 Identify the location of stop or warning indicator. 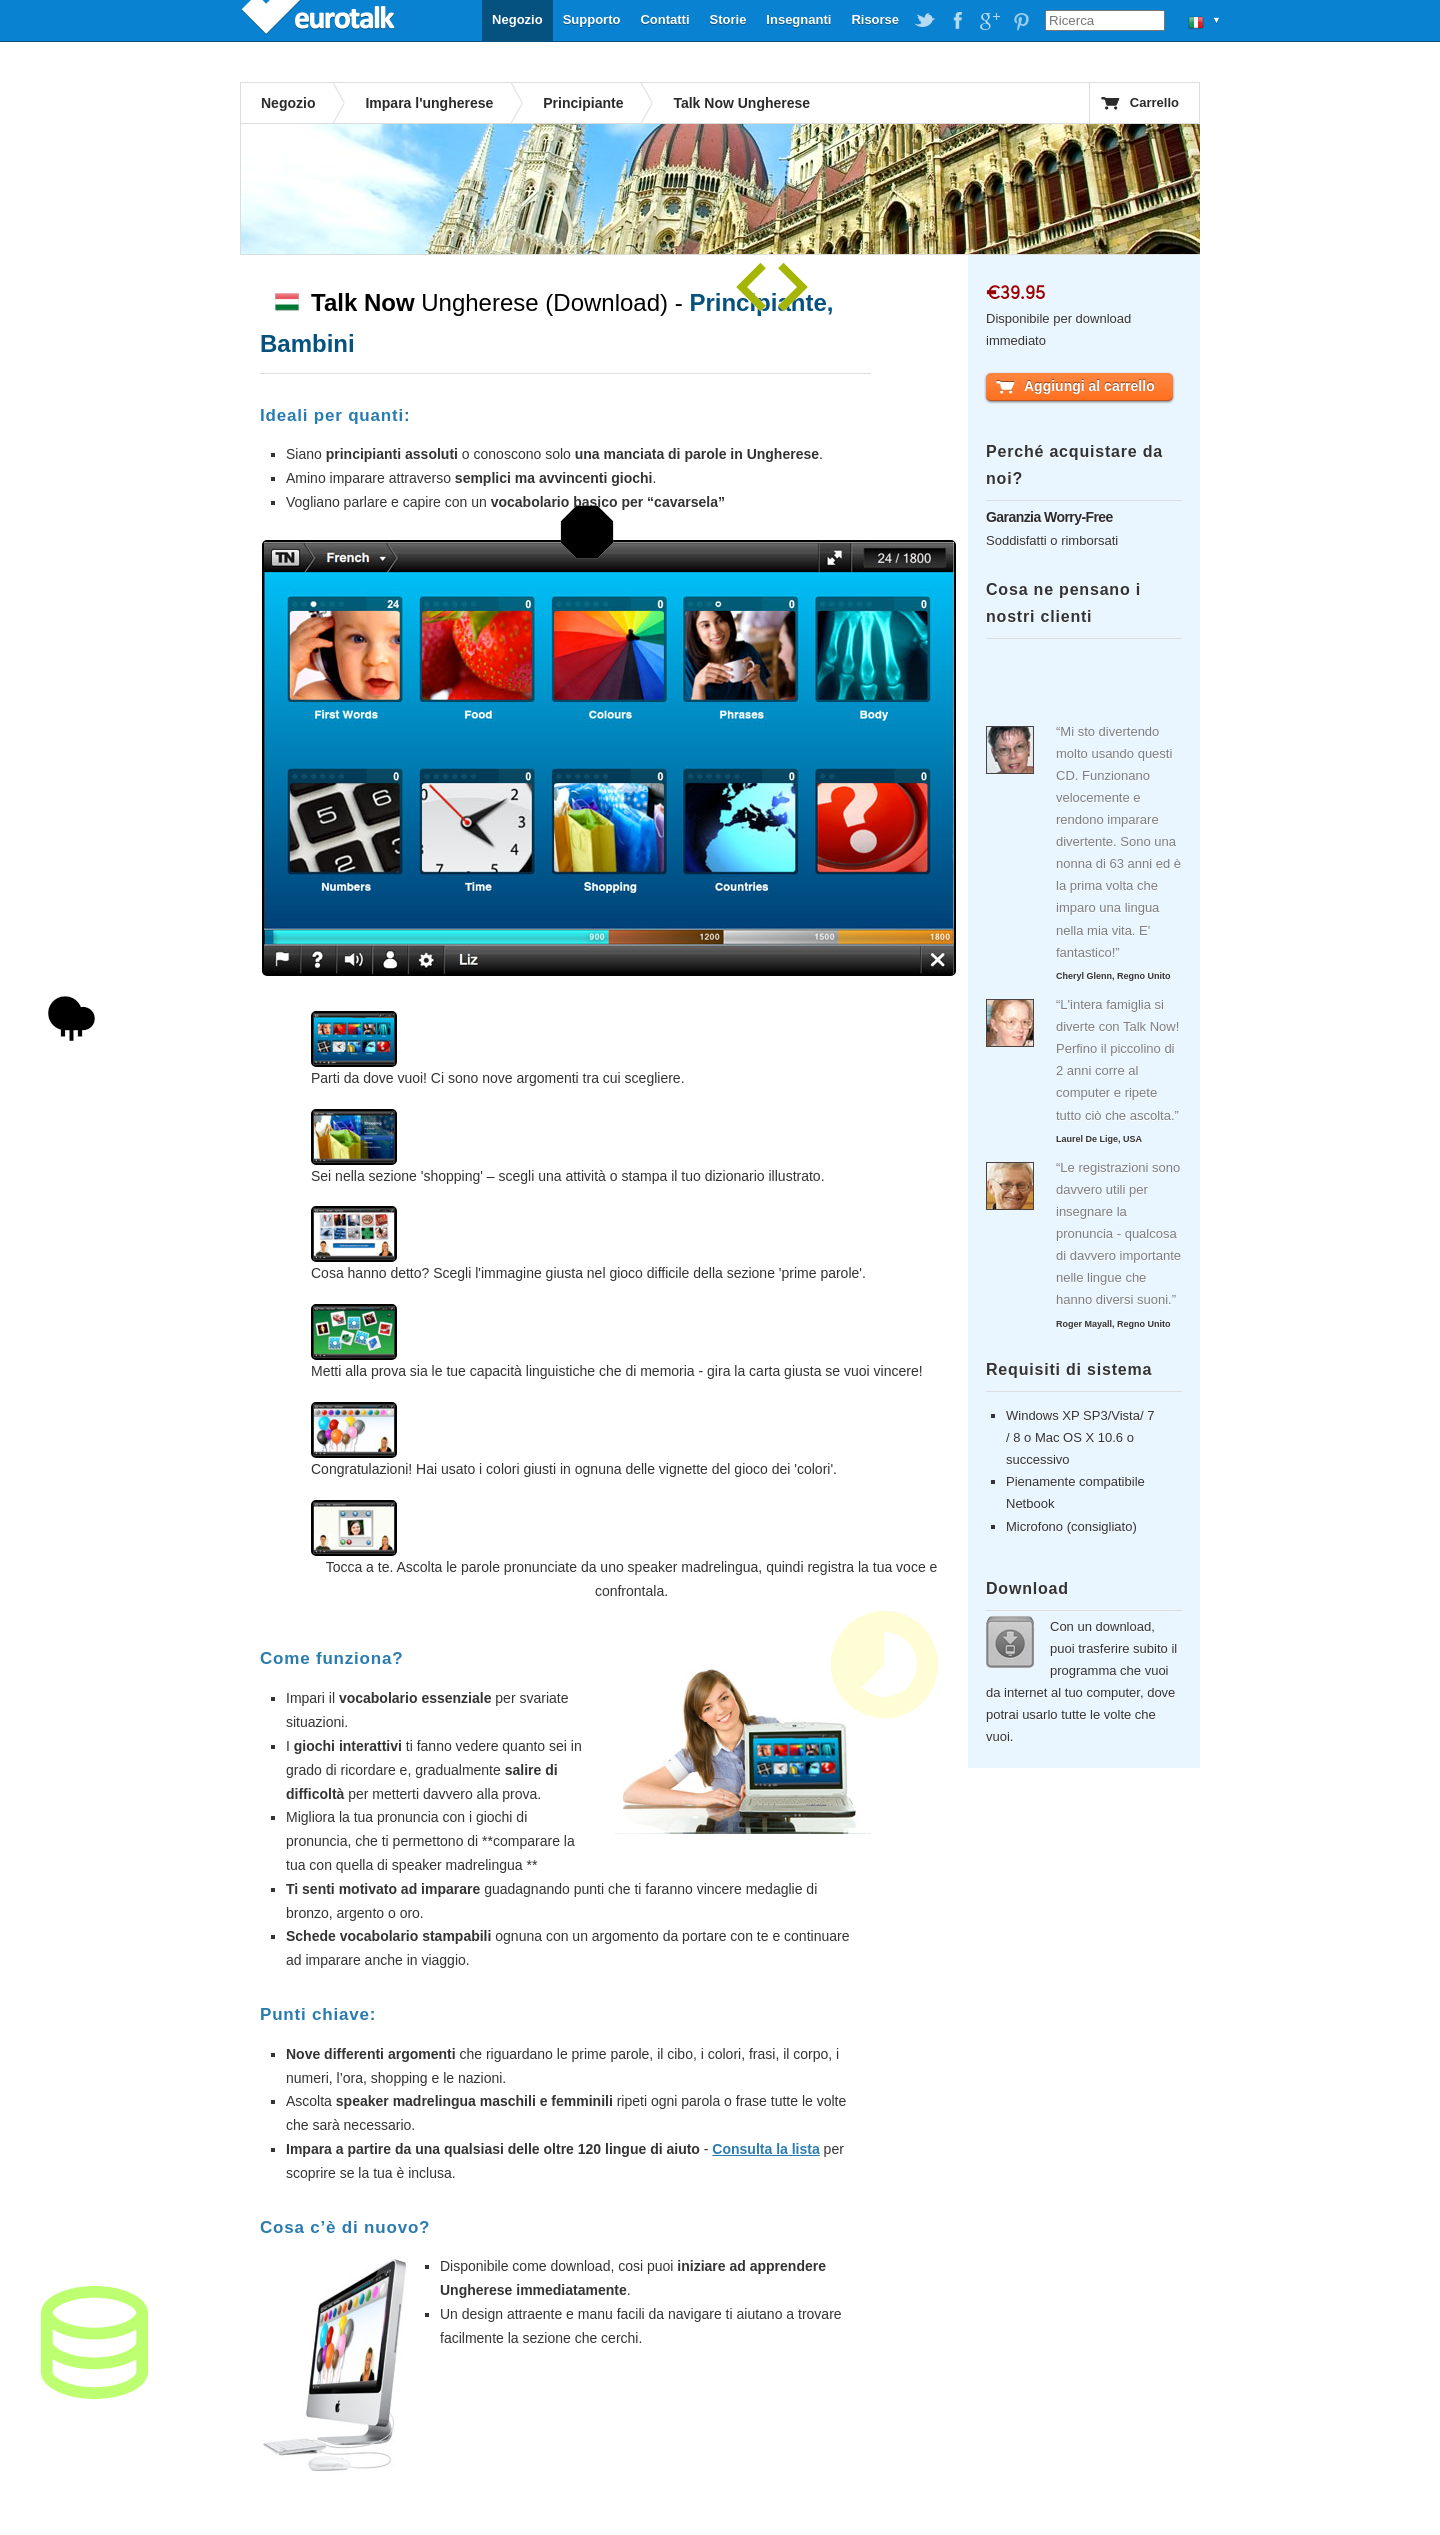
(587, 532).